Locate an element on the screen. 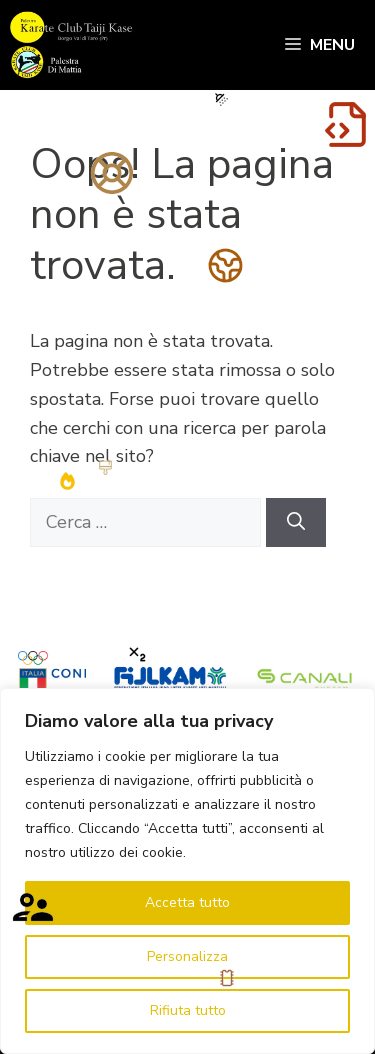 This screenshot has width=375, height=1054. access painting or drawing tools is located at coordinates (105, 467).